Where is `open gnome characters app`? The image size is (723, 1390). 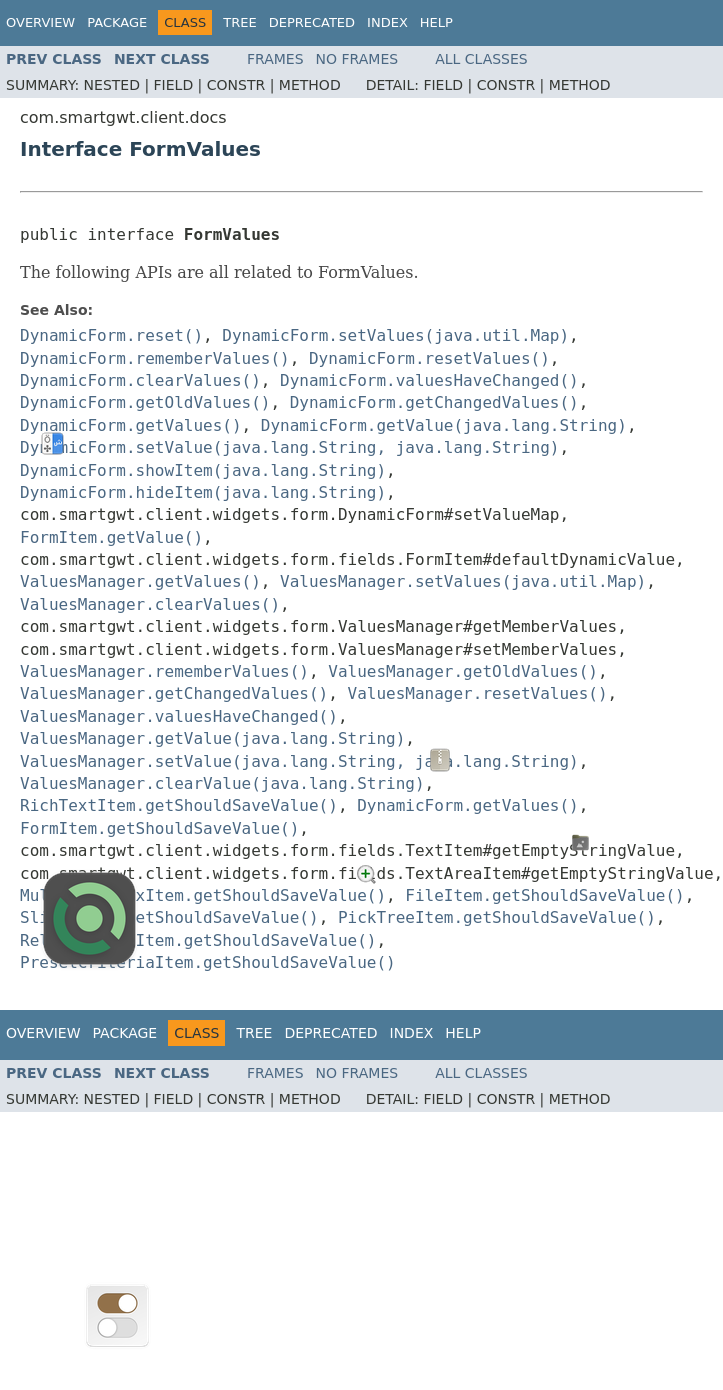
open gnome characters app is located at coordinates (52, 443).